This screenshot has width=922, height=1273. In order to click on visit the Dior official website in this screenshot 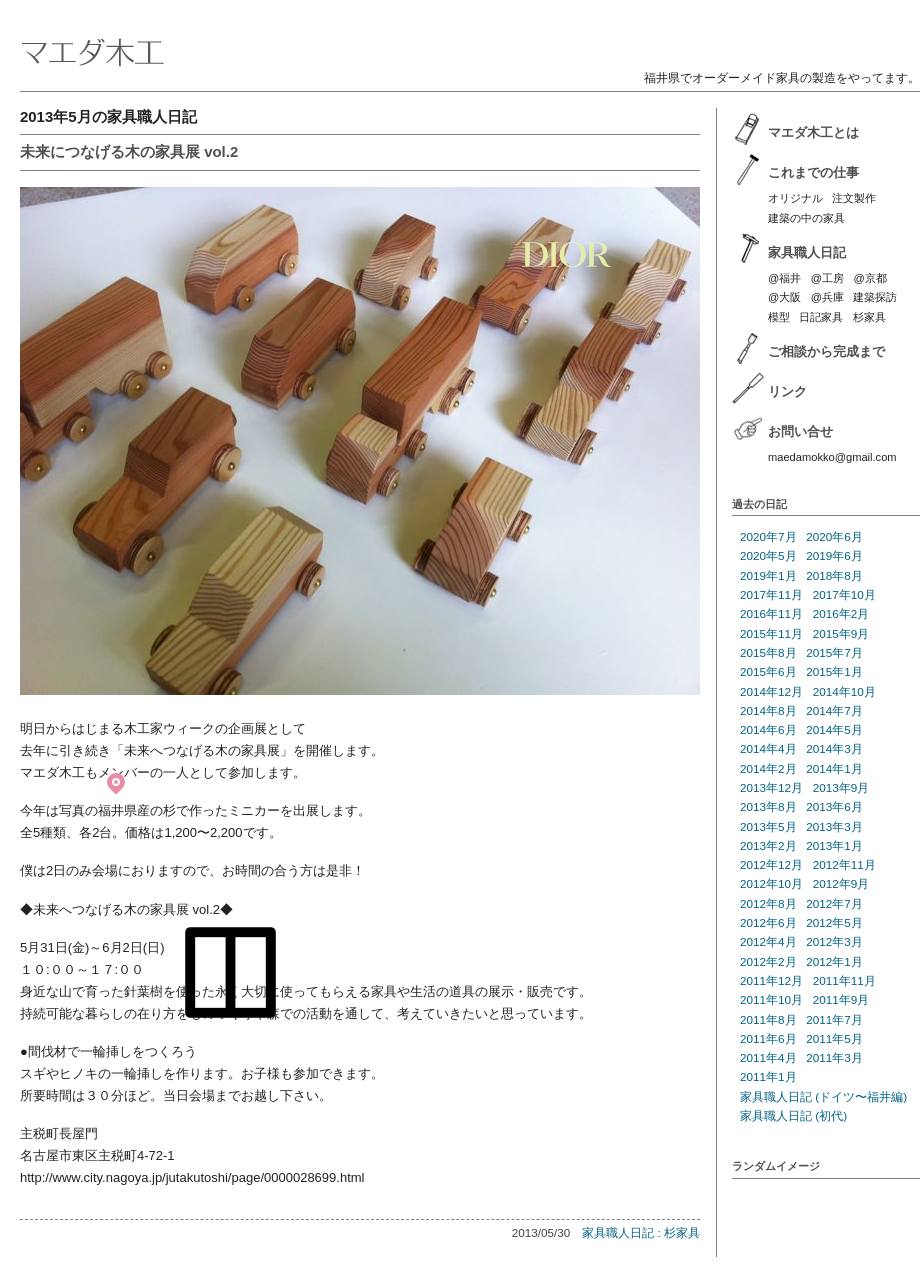, I will do `click(566, 254)`.